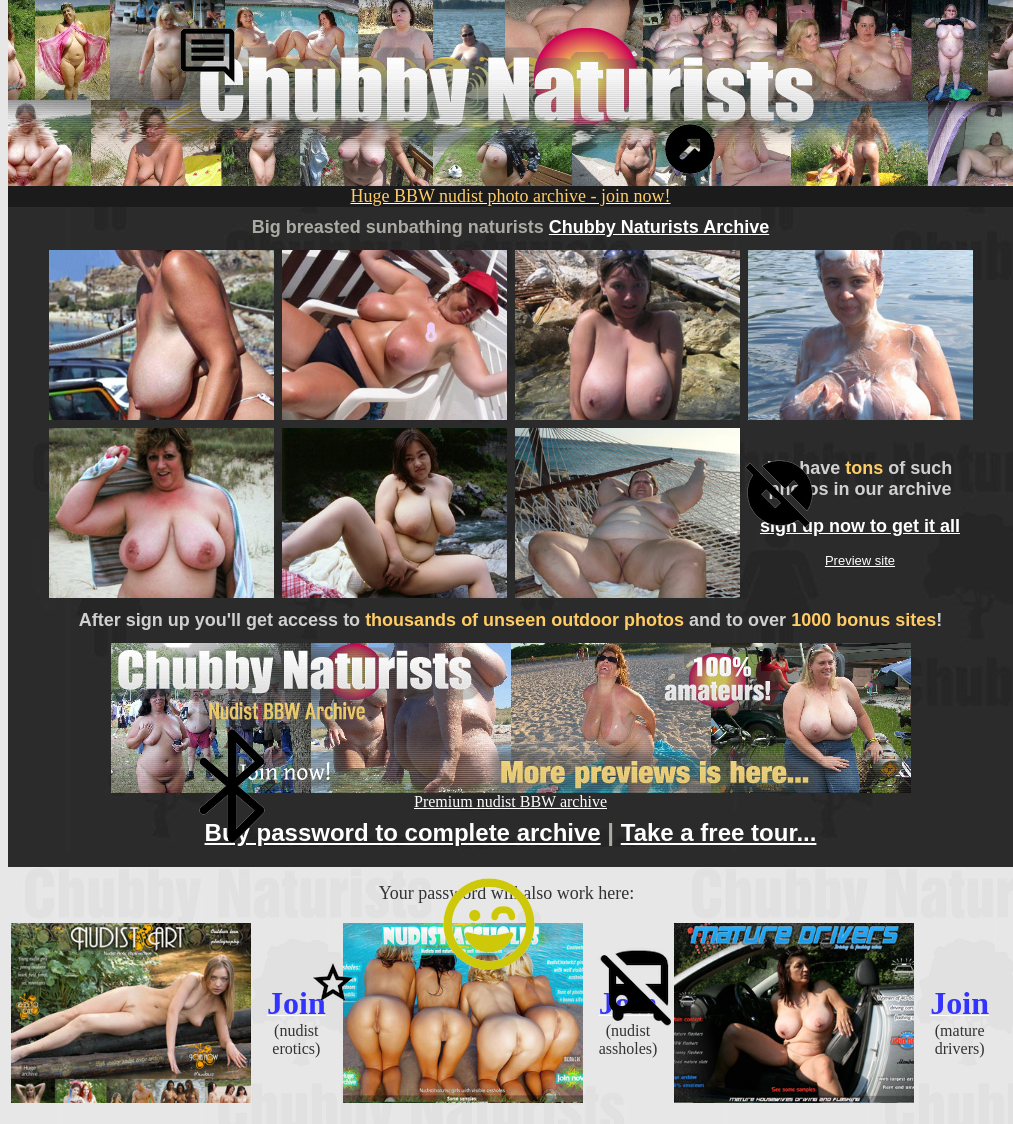  What do you see at coordinates (690, 149) in the screenshot?
I see `open link in new tab or external window` at bounding box center [690, 149].